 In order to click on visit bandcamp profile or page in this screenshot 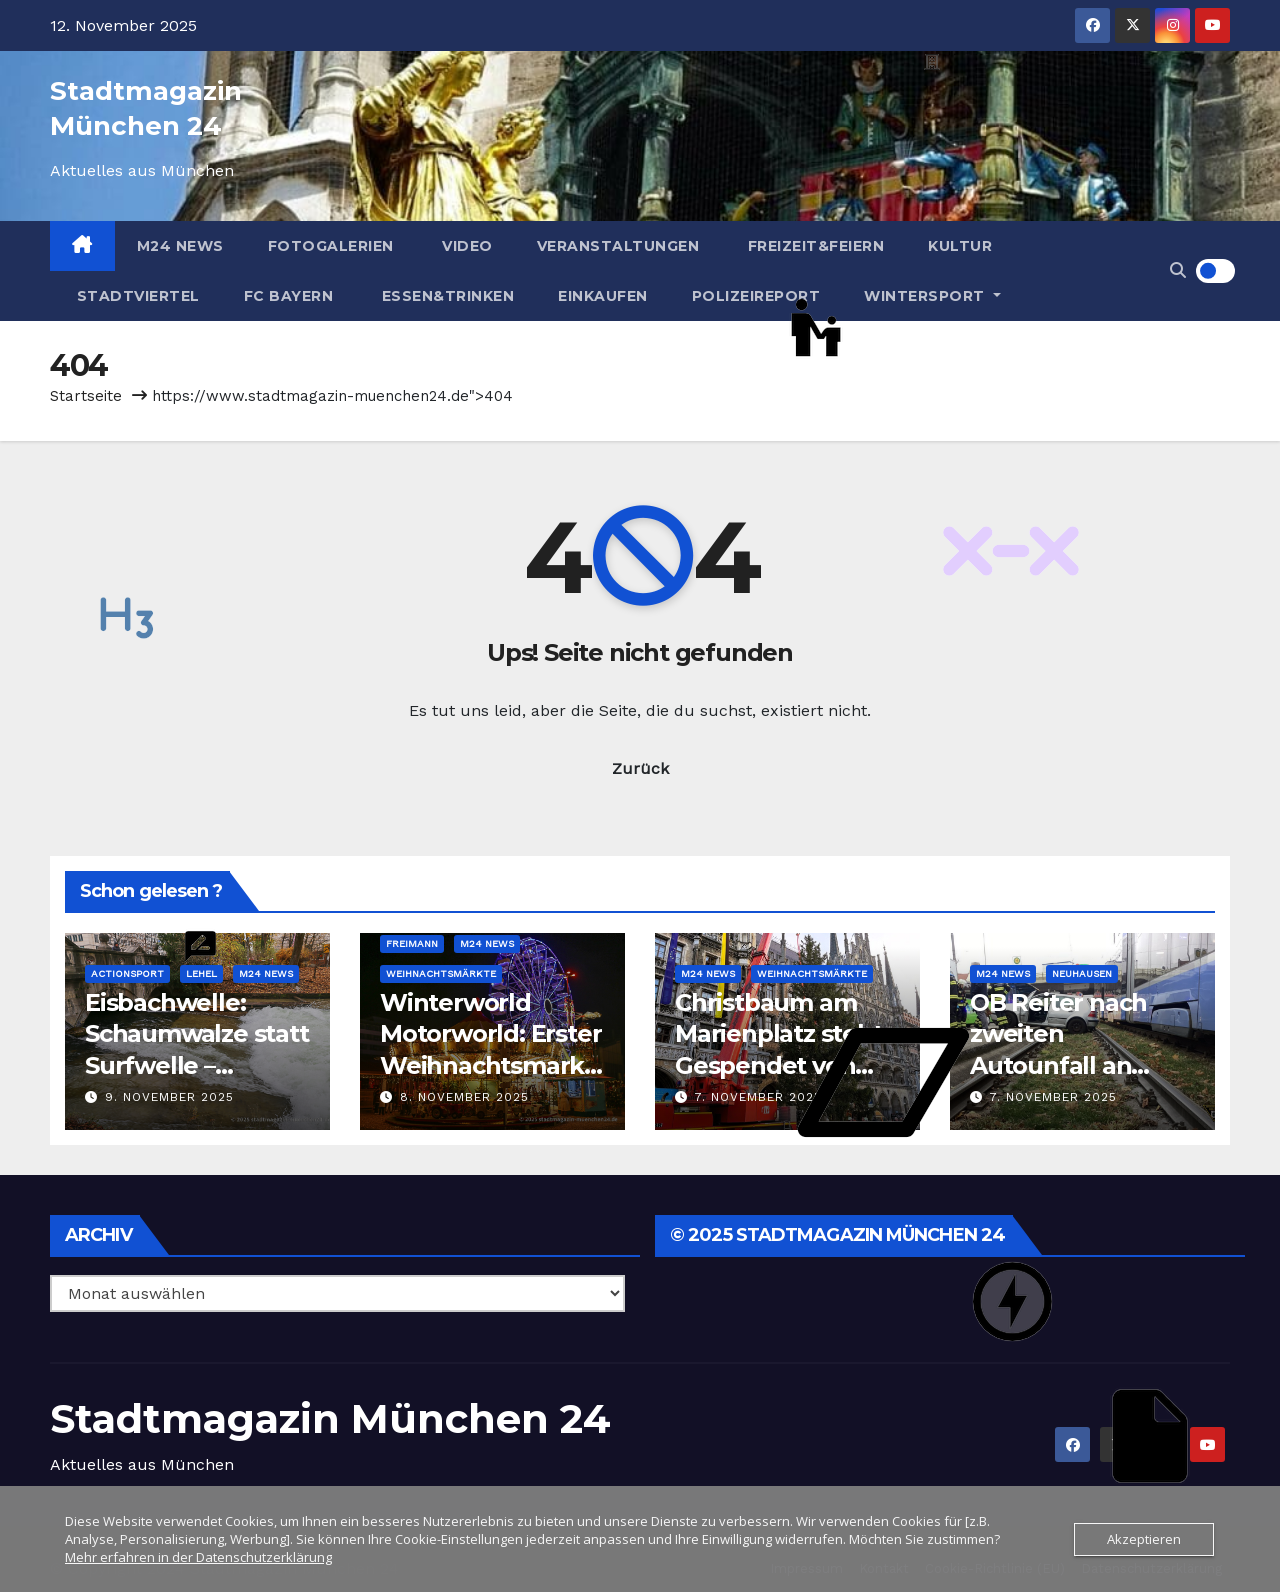, I will do `click(883, 1082)`.